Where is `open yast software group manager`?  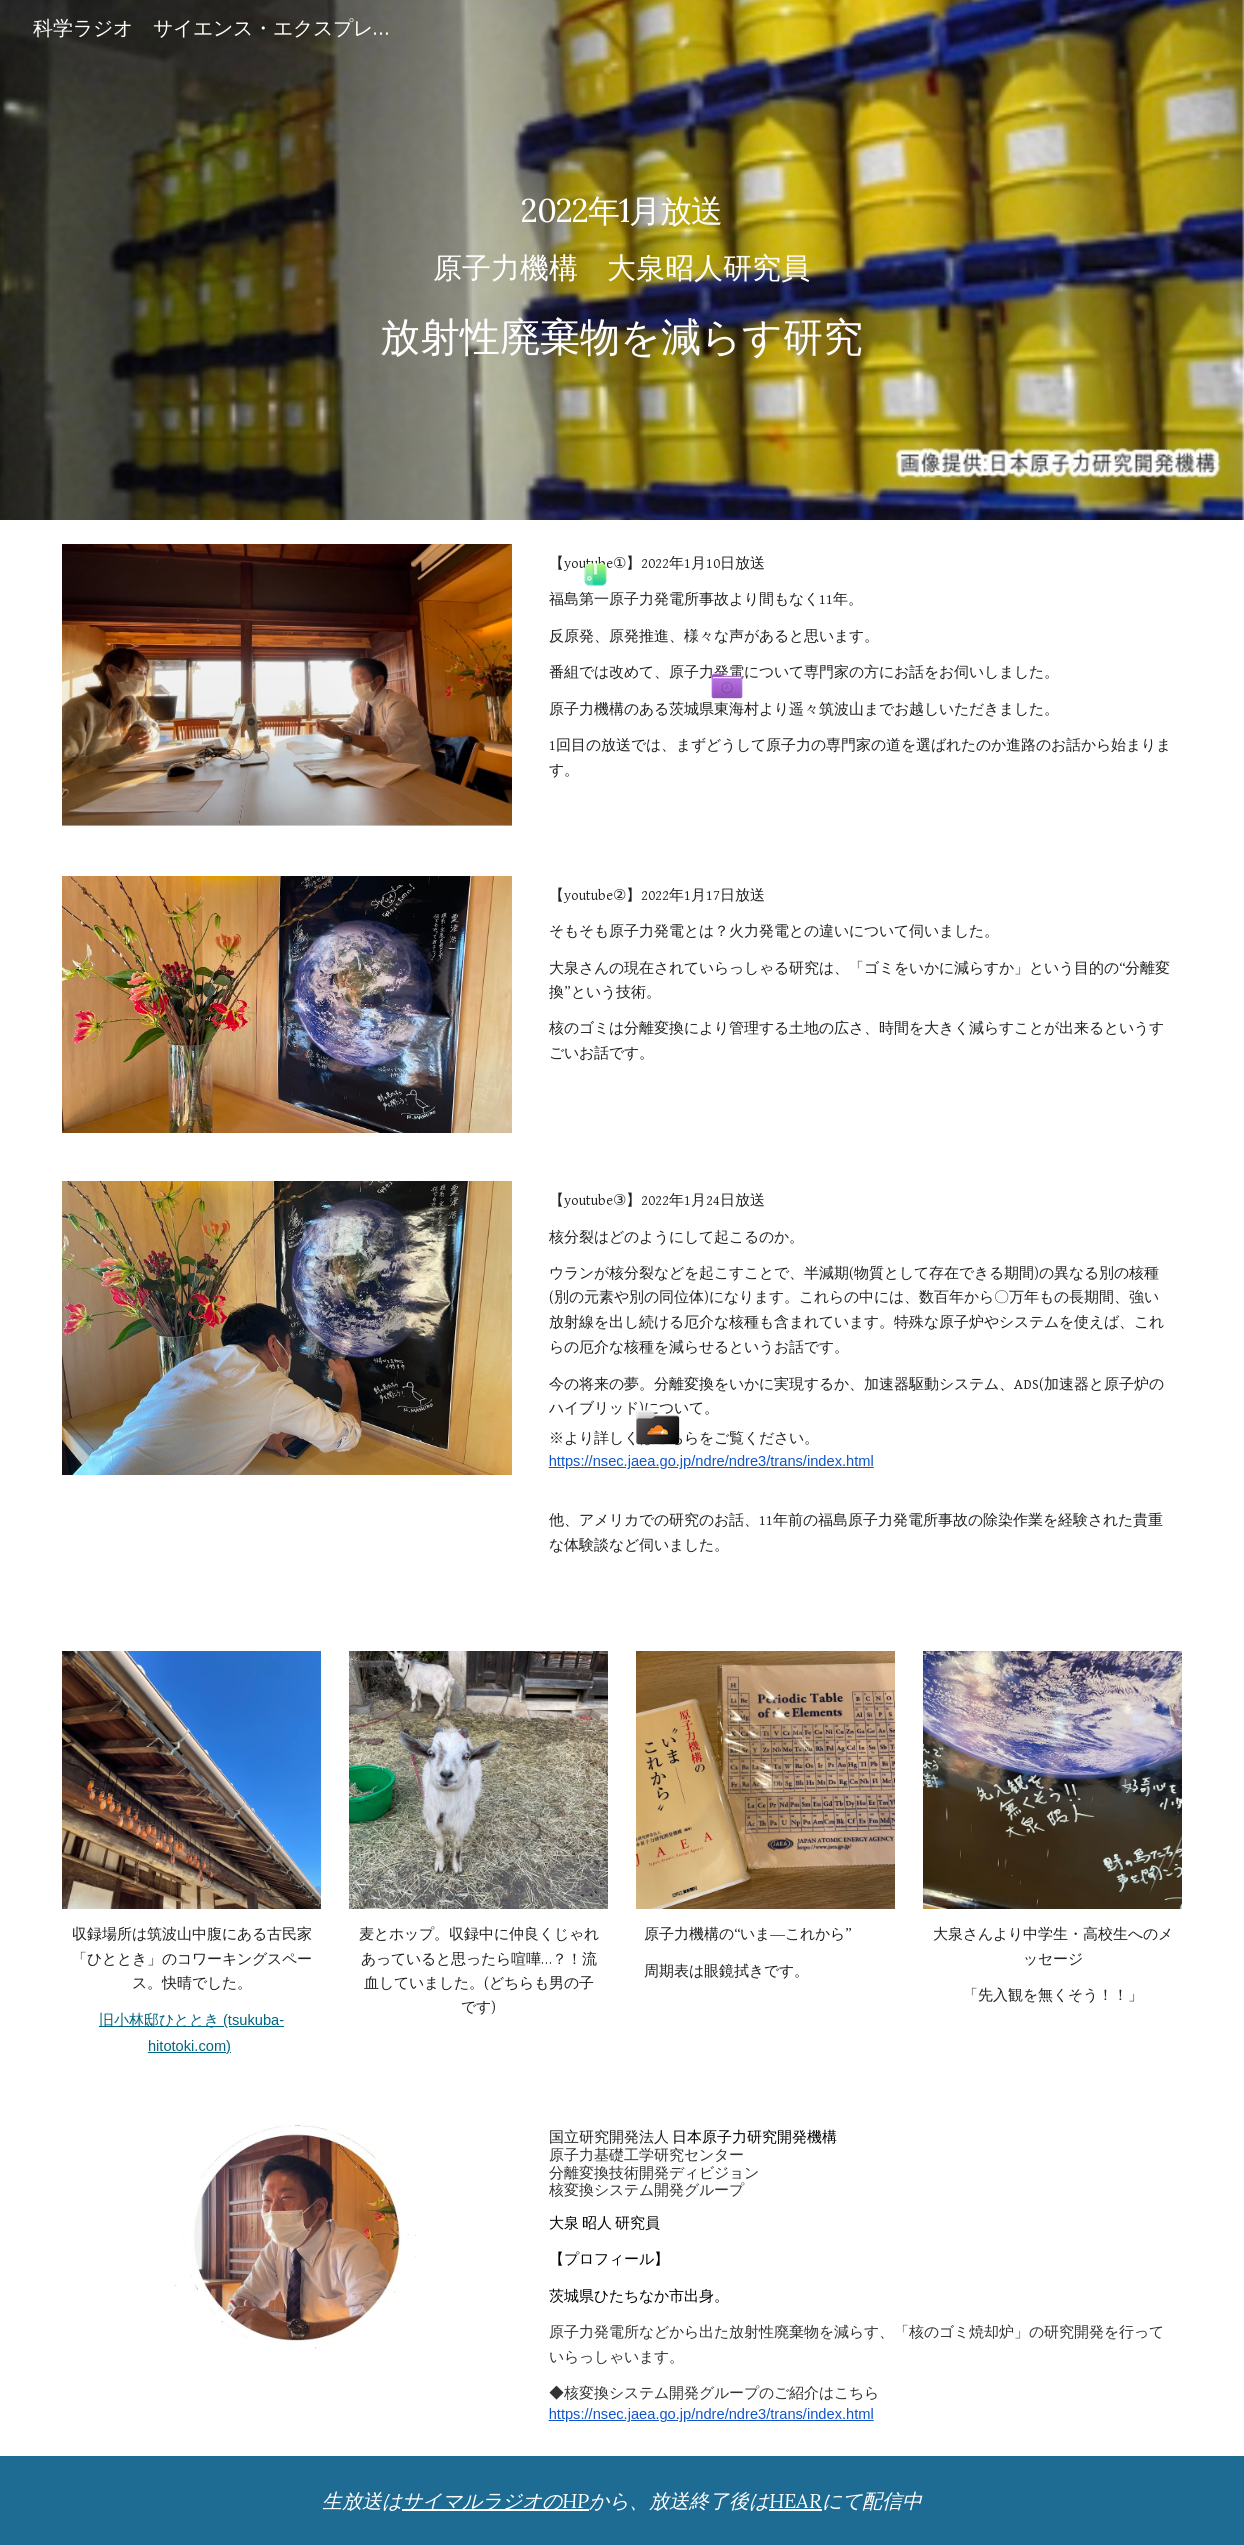
open yast software group manager is located at coordinates (595, 574).